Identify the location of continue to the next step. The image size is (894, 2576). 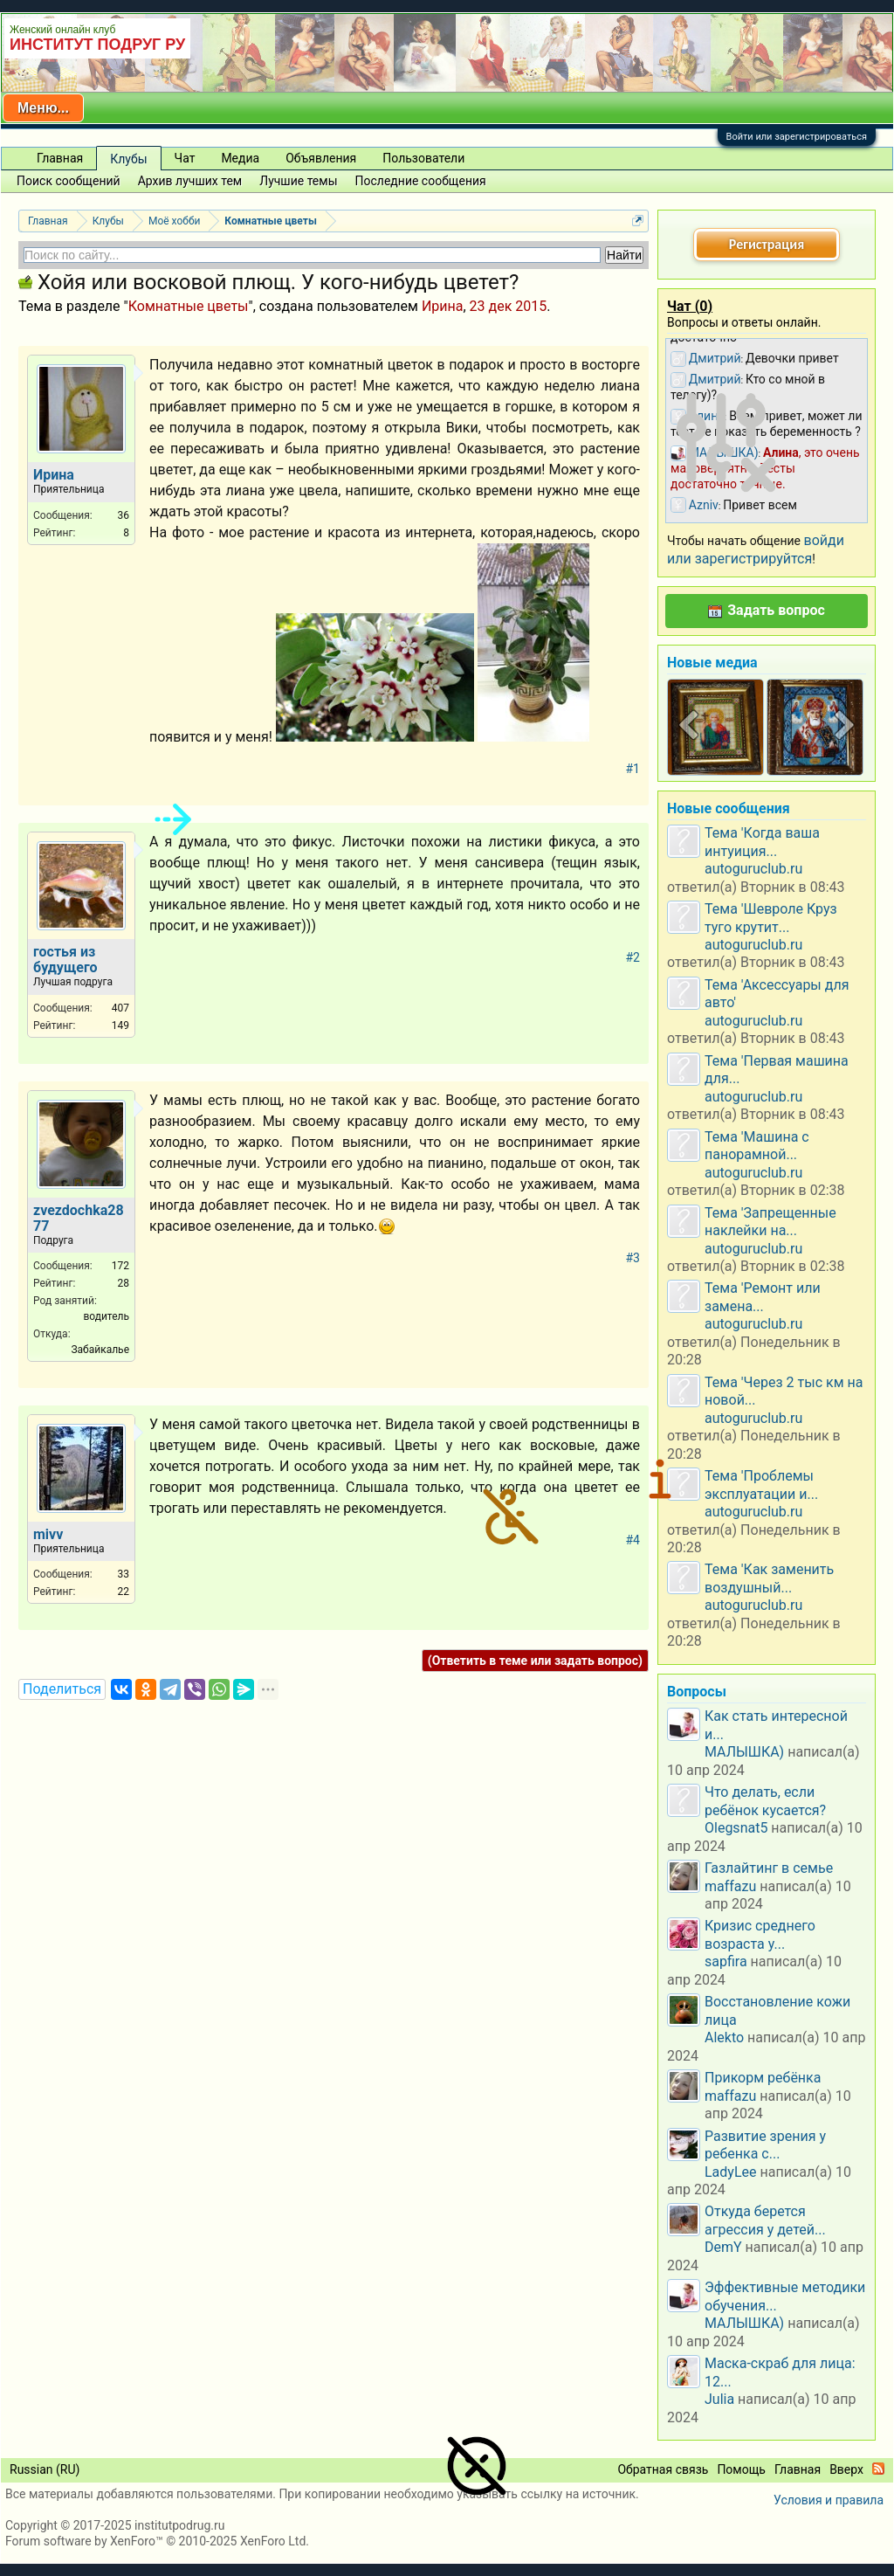
(173, 819).